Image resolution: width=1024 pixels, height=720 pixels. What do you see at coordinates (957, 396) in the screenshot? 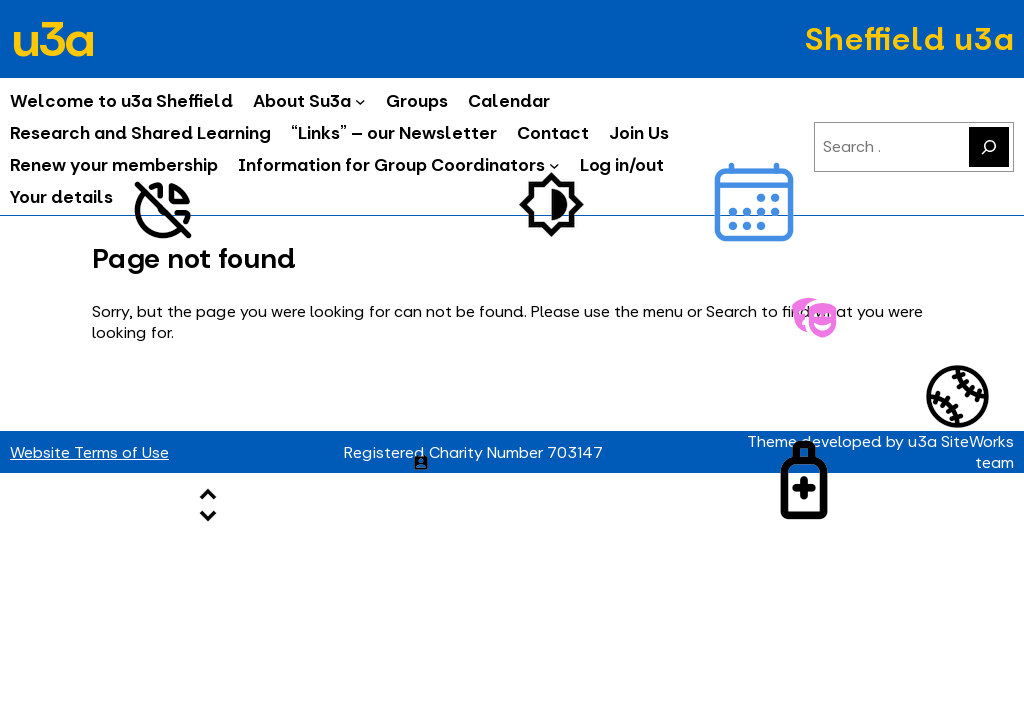
I see `view baseball scores or stats` at bounding box center [957, 396].